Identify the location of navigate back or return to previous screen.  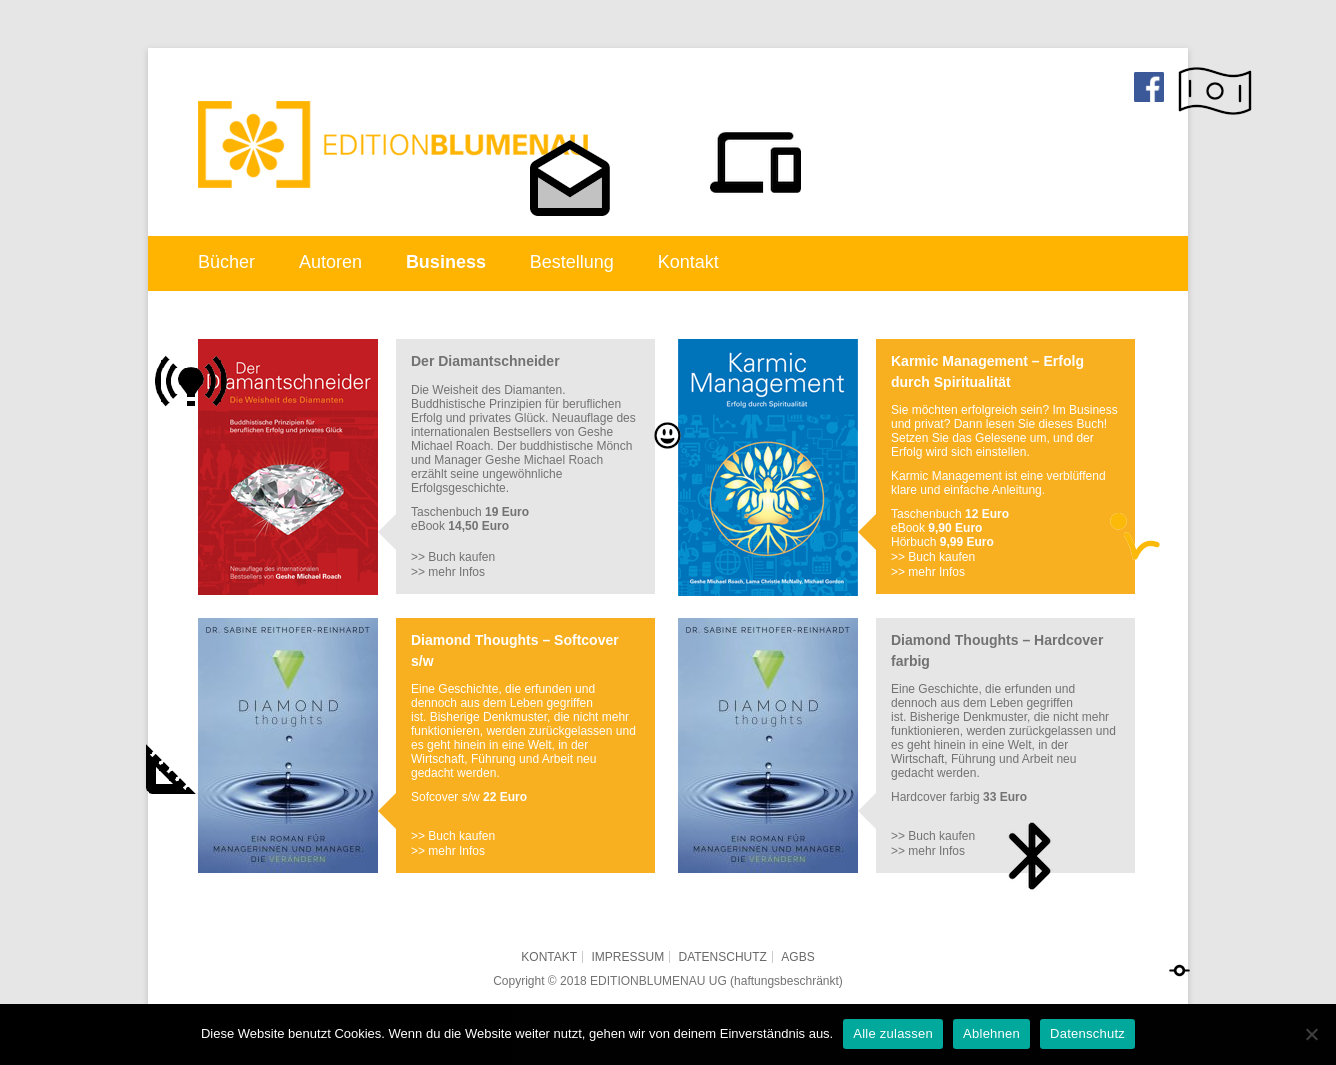
(1135, 535).